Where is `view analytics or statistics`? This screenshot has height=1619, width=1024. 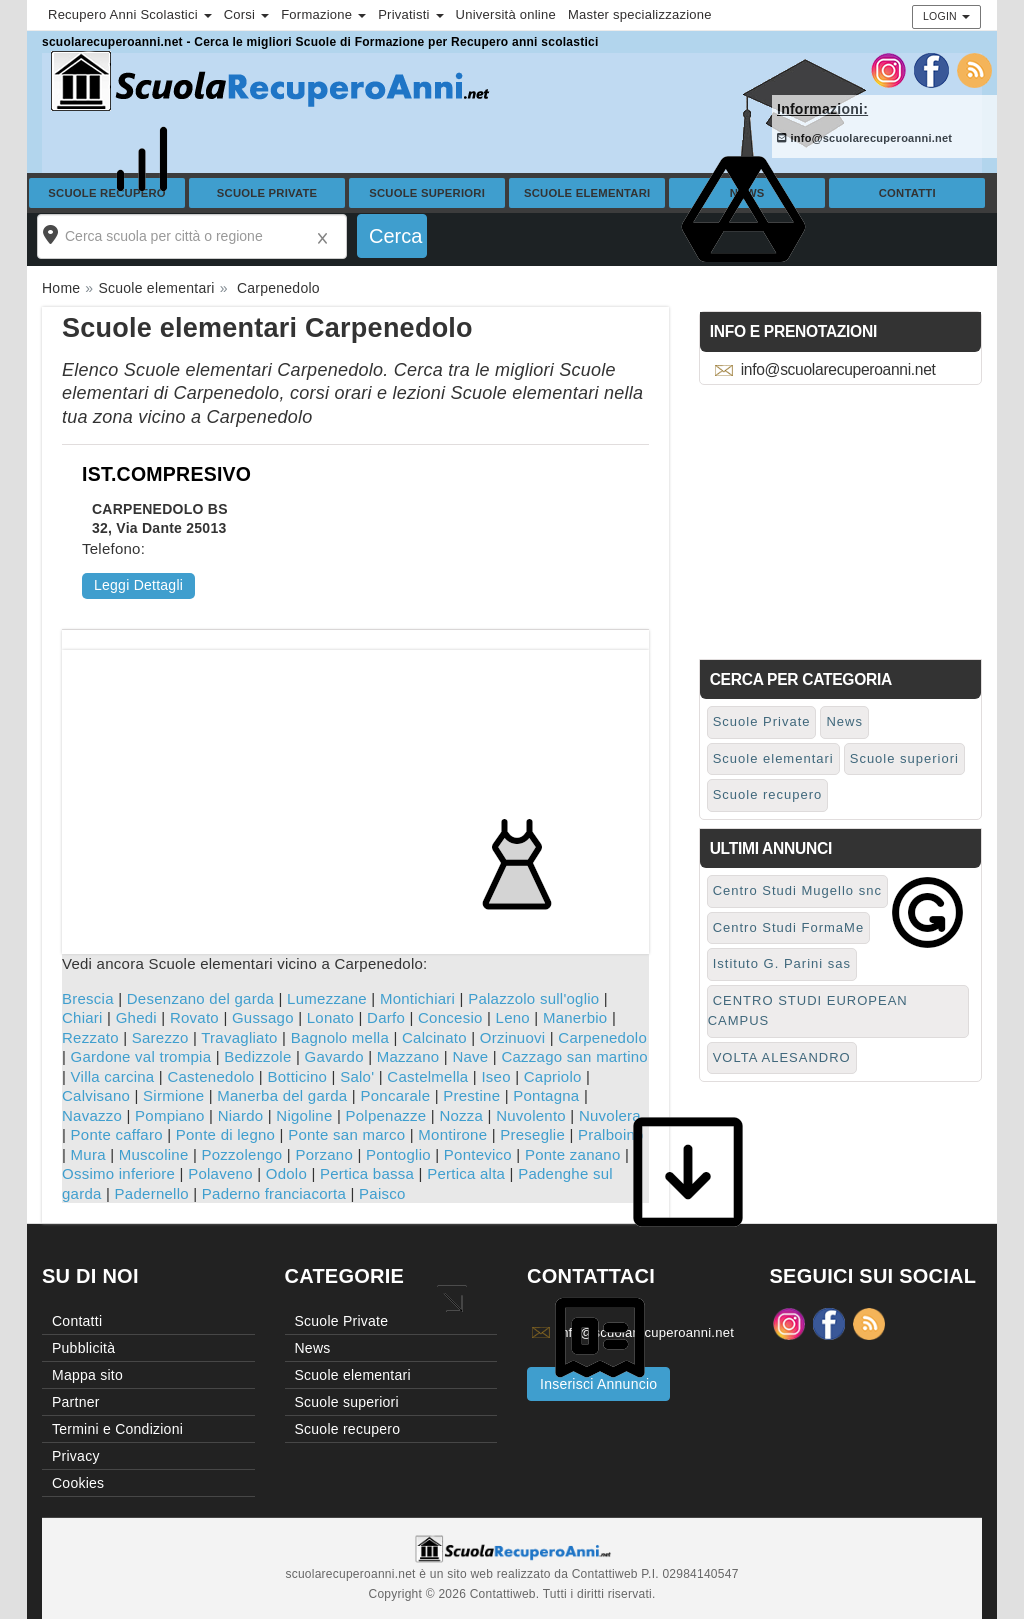 view analytics or statistics is located at coordinates (142, 159).